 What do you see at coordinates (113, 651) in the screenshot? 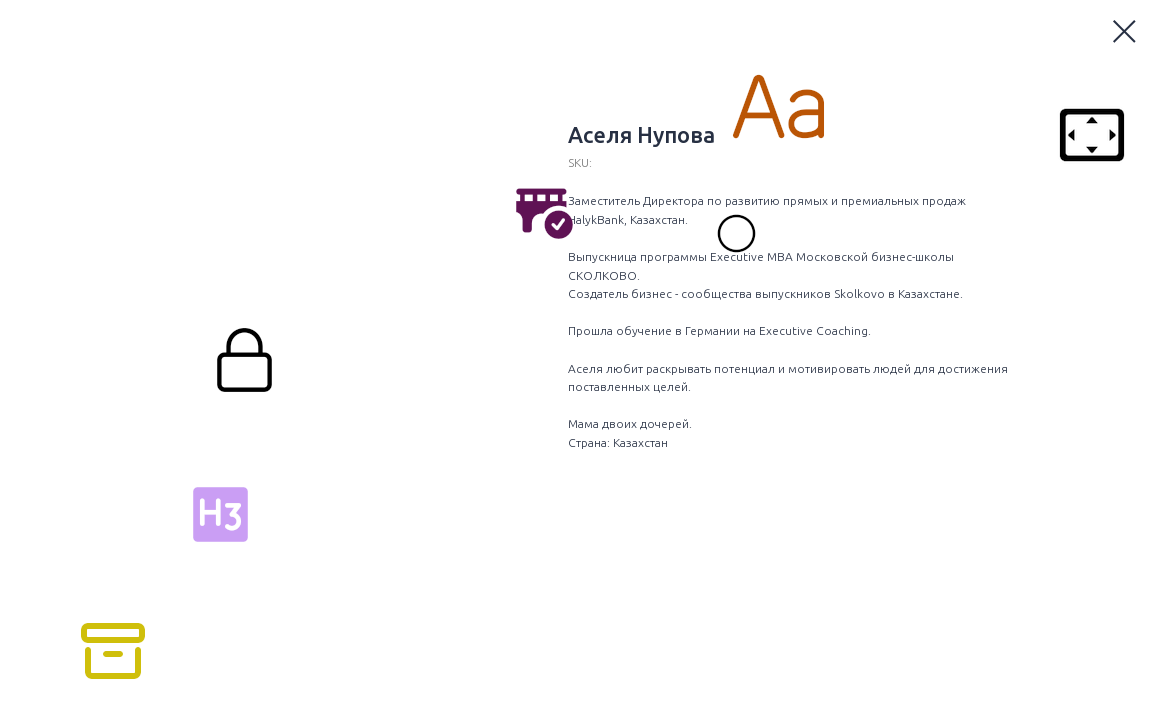
I see `archive selected items` at bounding box center [113, 651].